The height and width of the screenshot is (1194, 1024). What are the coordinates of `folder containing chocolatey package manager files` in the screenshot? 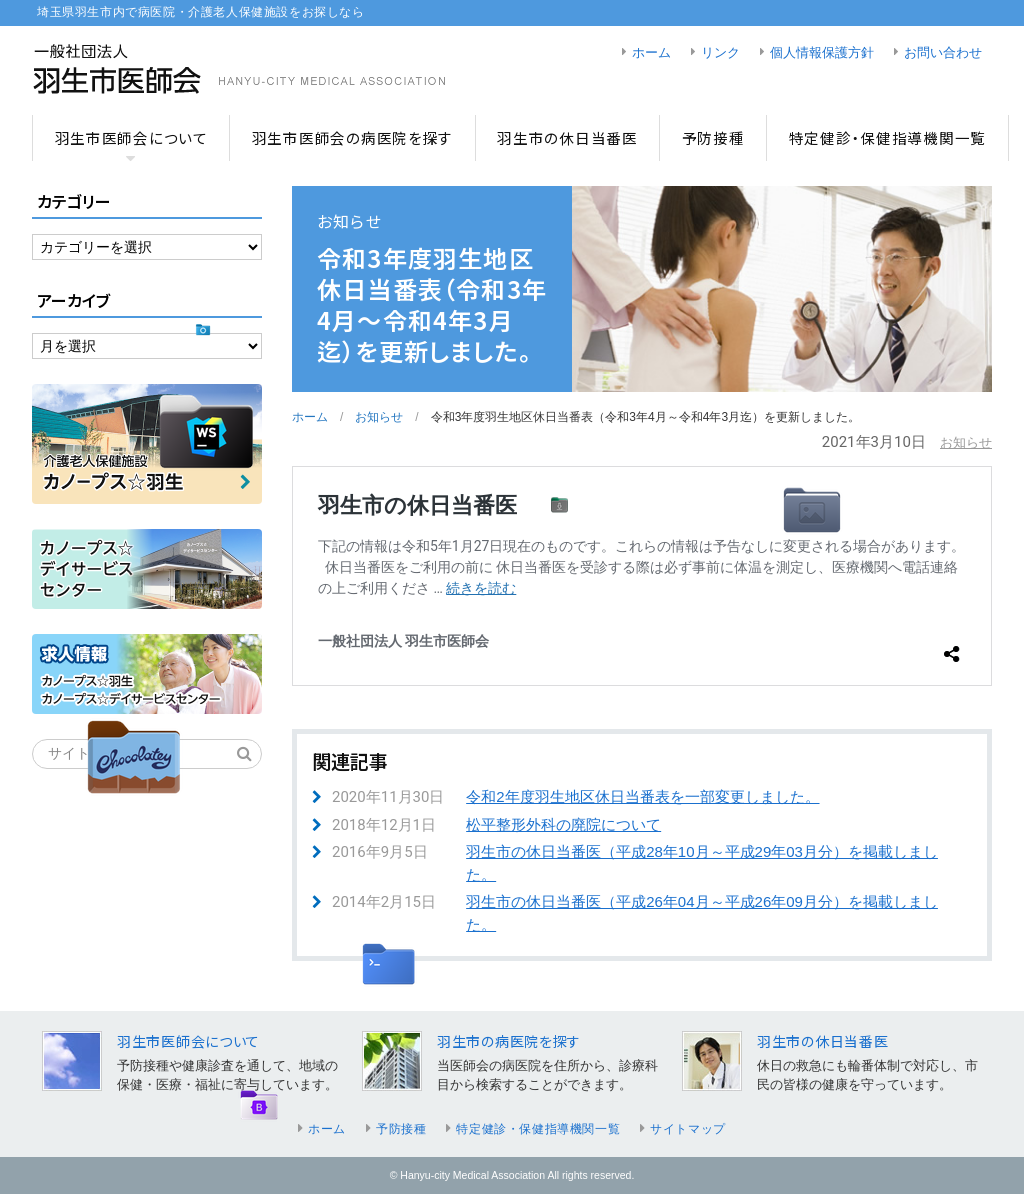 It's located at (133, 759).